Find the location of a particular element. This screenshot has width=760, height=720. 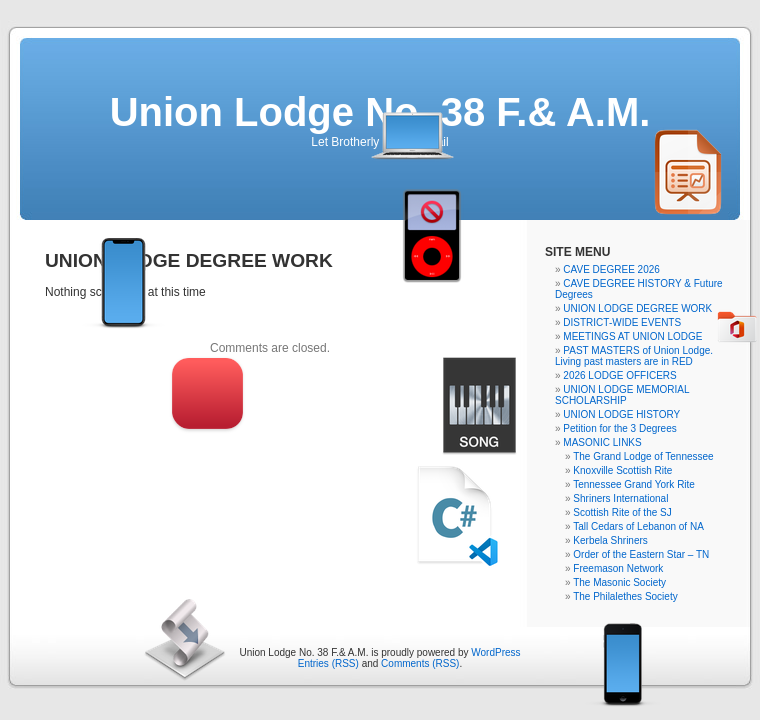

iPod Touch device connected to your computer is located at coordinates (623, 665).